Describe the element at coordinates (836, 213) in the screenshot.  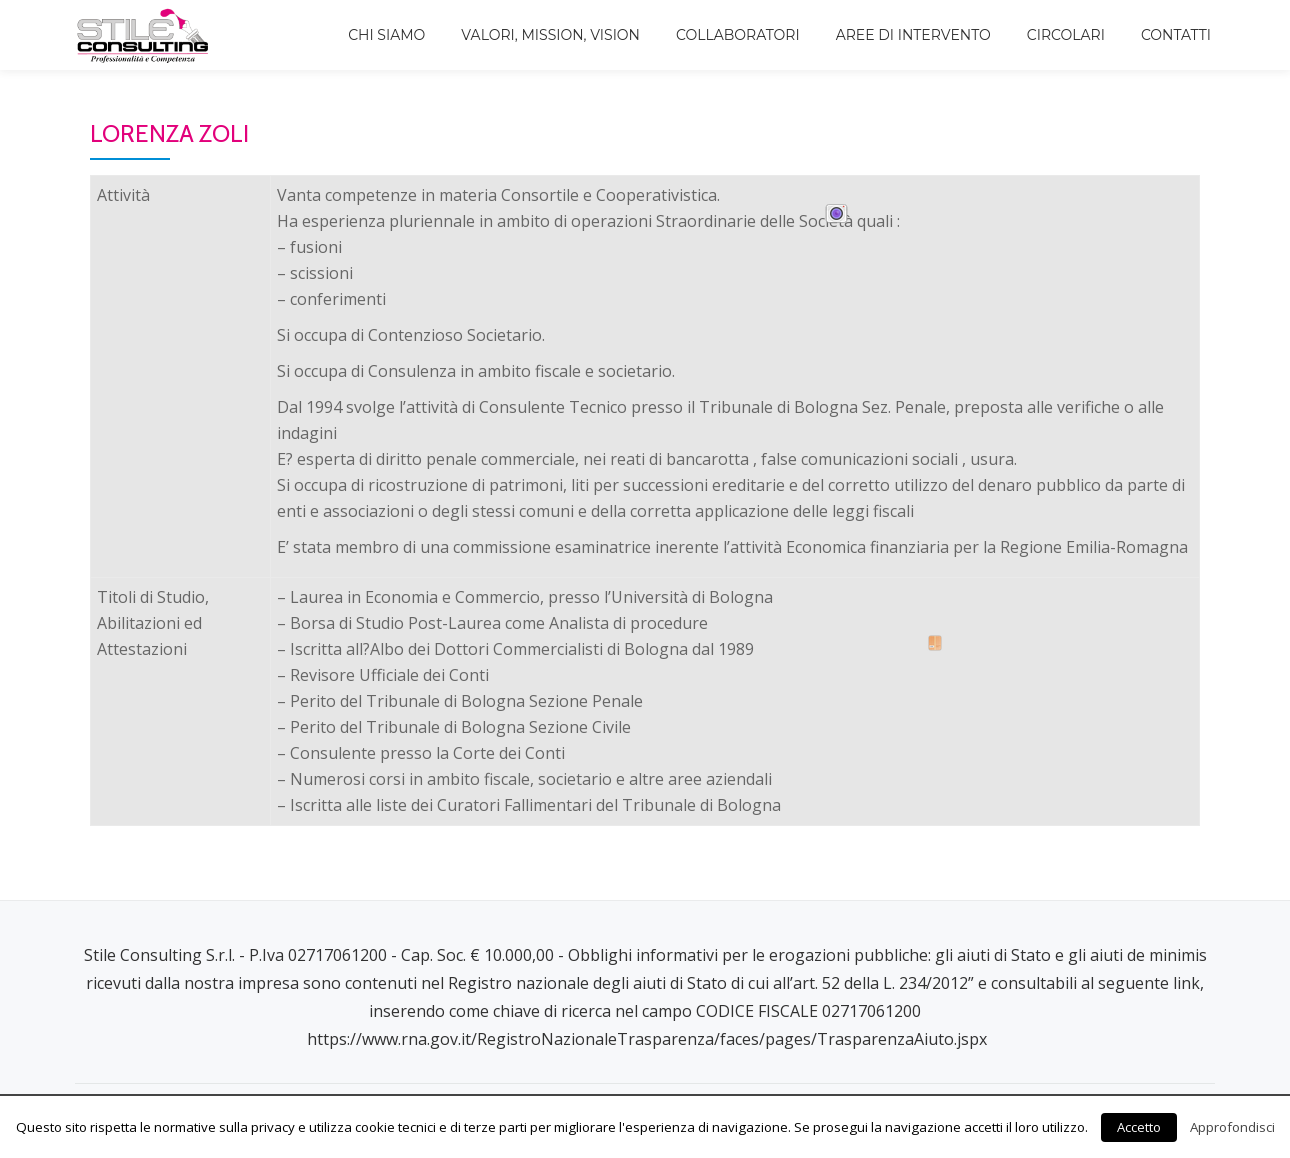
I see `open the camera app` at that location.